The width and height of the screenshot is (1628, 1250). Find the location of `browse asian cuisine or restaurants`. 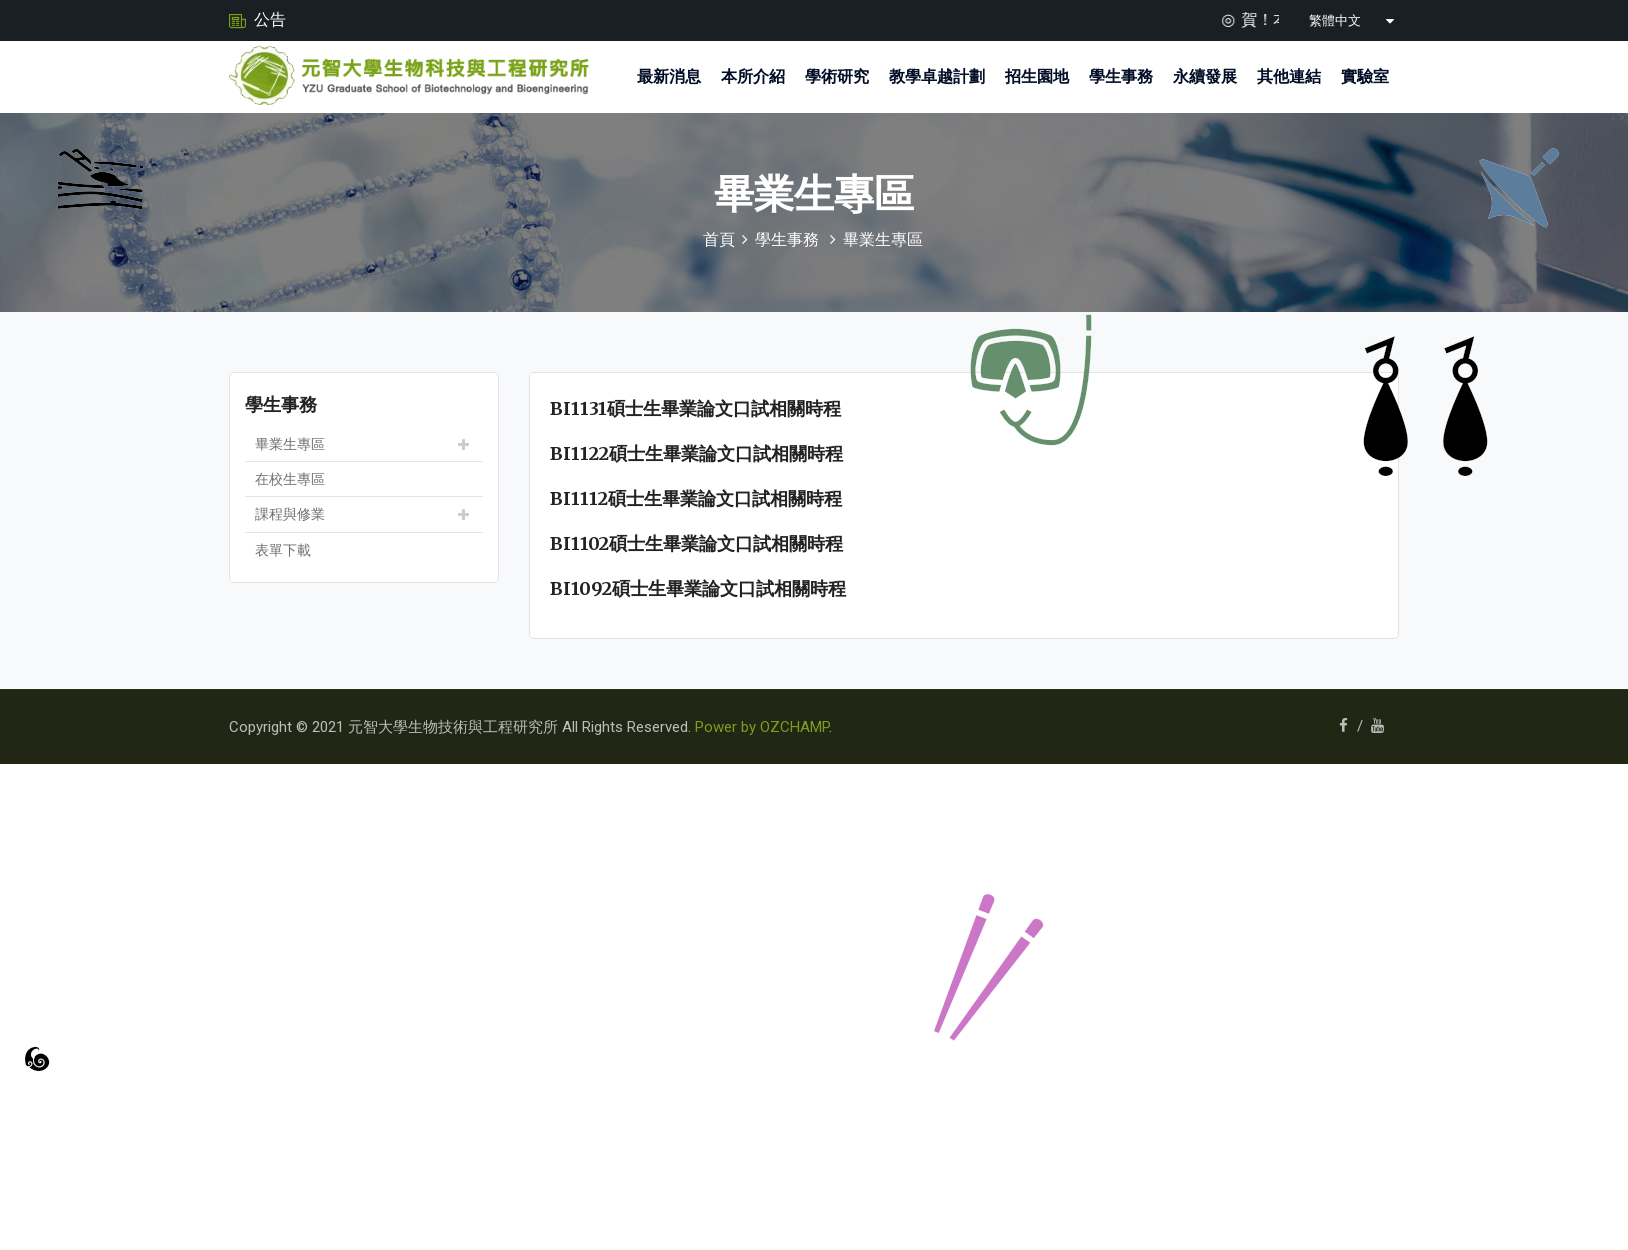

browse asian cuisine or restaurants is located at coordinates (988, 968).